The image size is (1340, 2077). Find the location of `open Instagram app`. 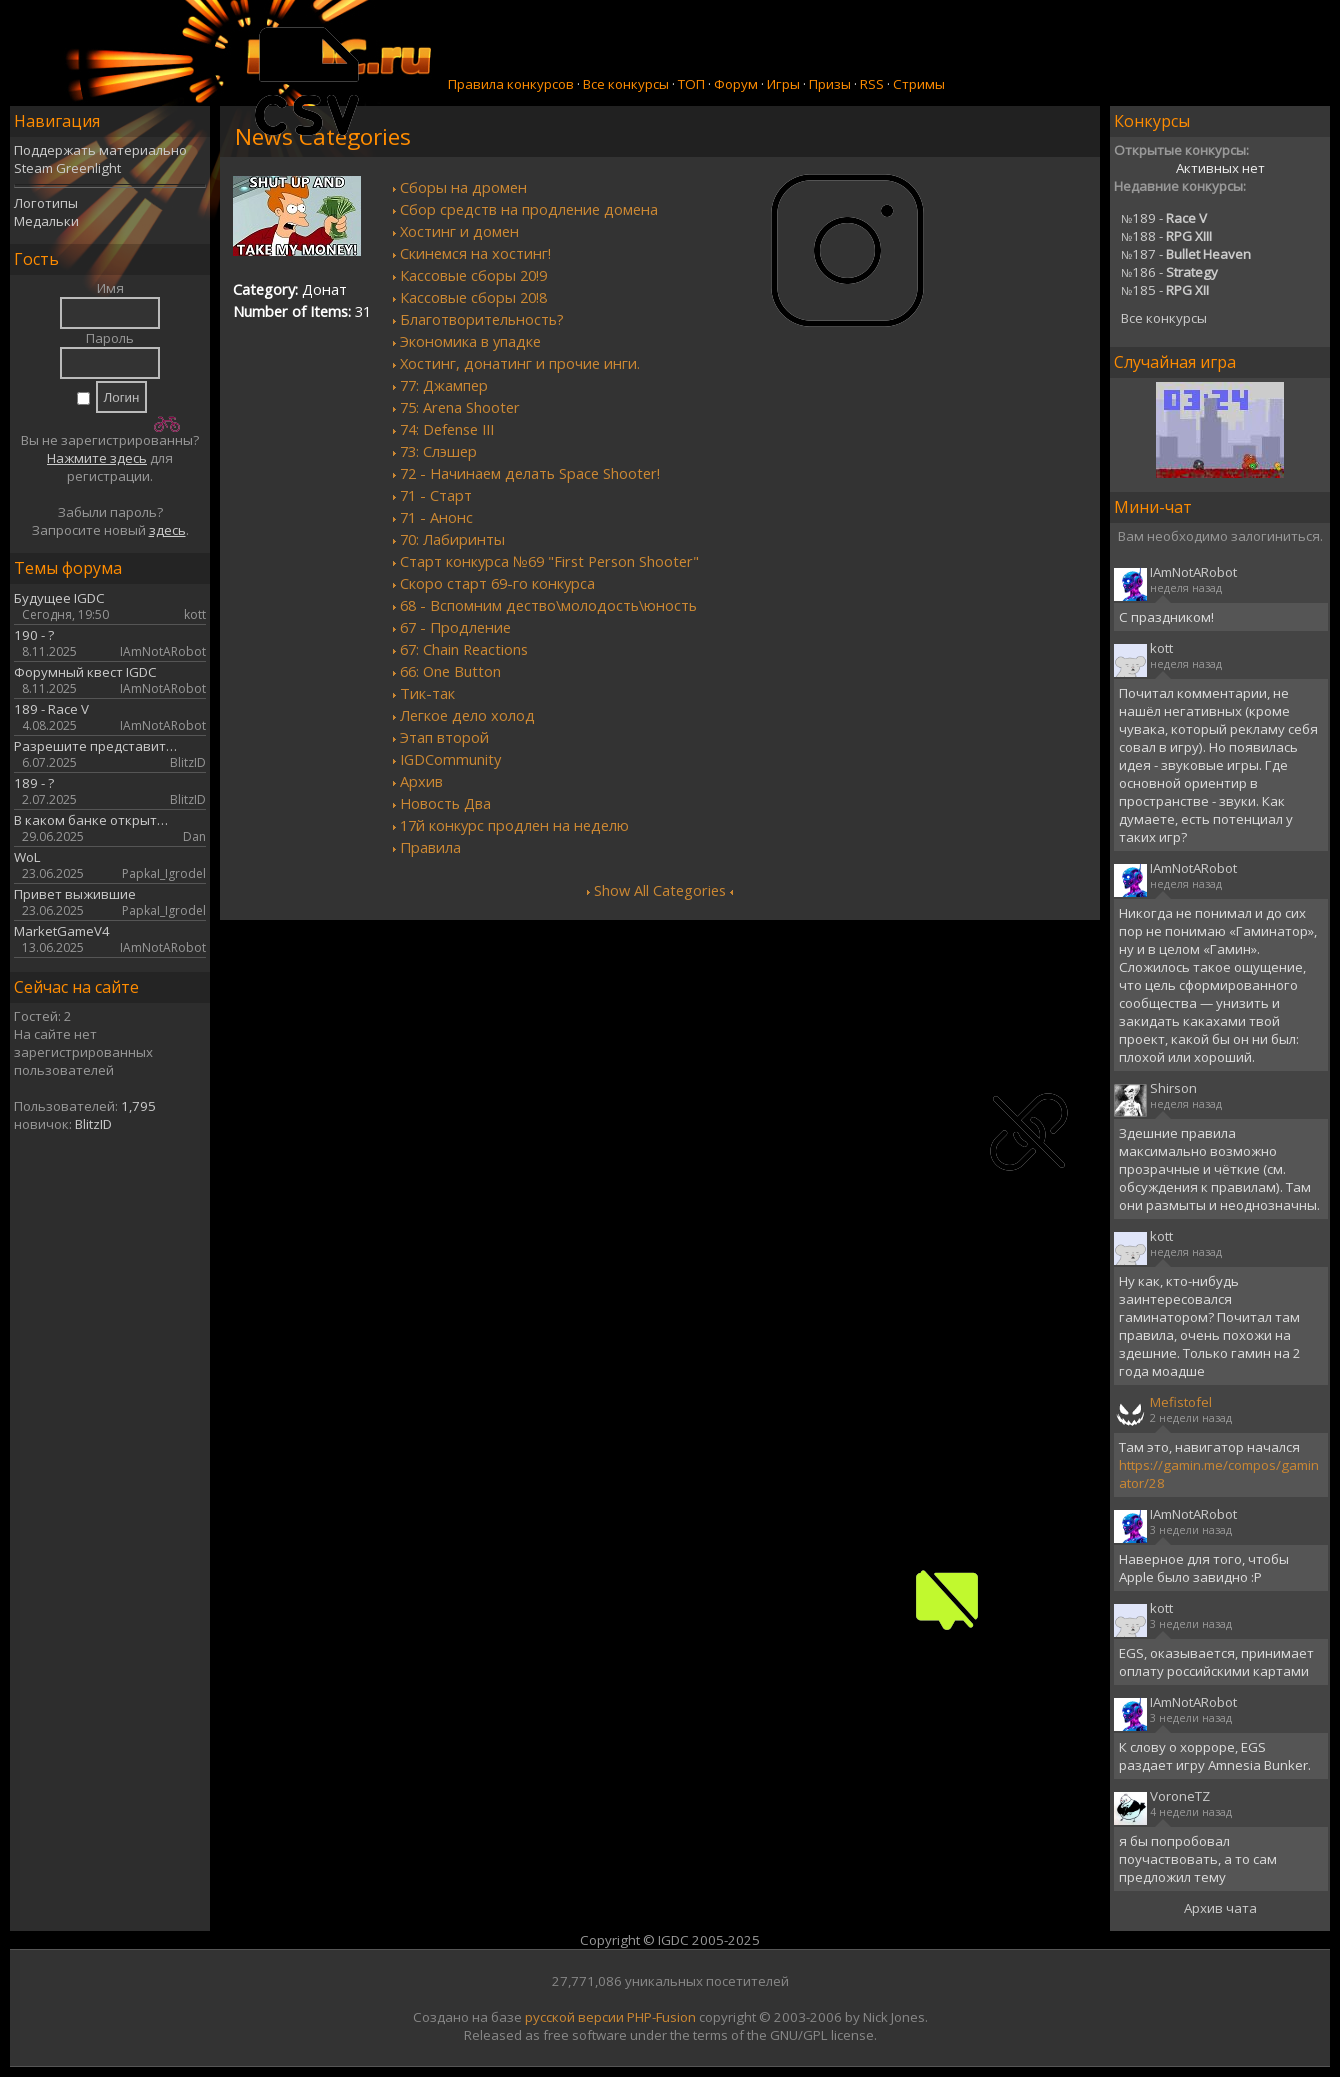

open Instagram app is located at coordinates (847, 250).